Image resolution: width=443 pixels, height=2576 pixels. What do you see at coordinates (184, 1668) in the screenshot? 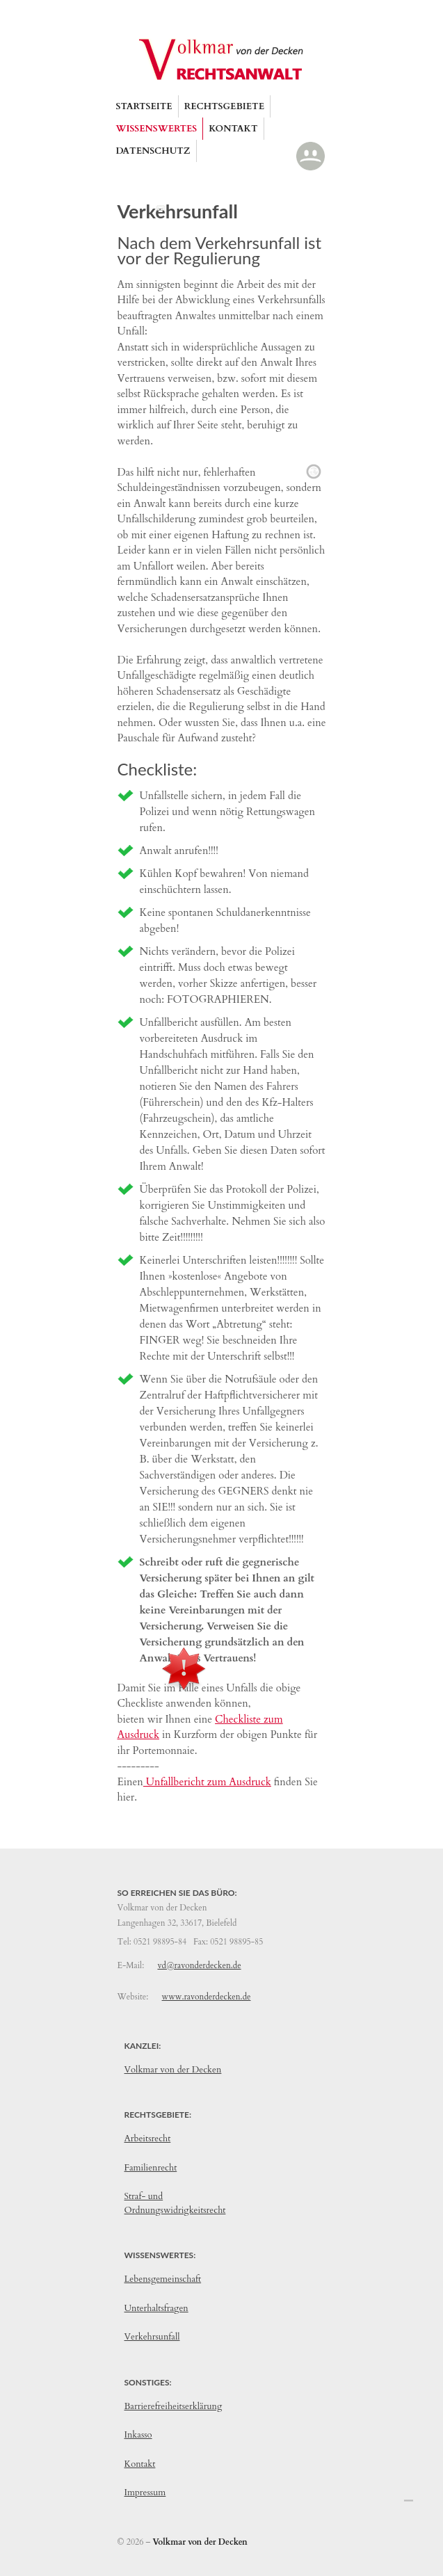
I see `indicates a critical software update is available` at bounding box center [184, 1668].